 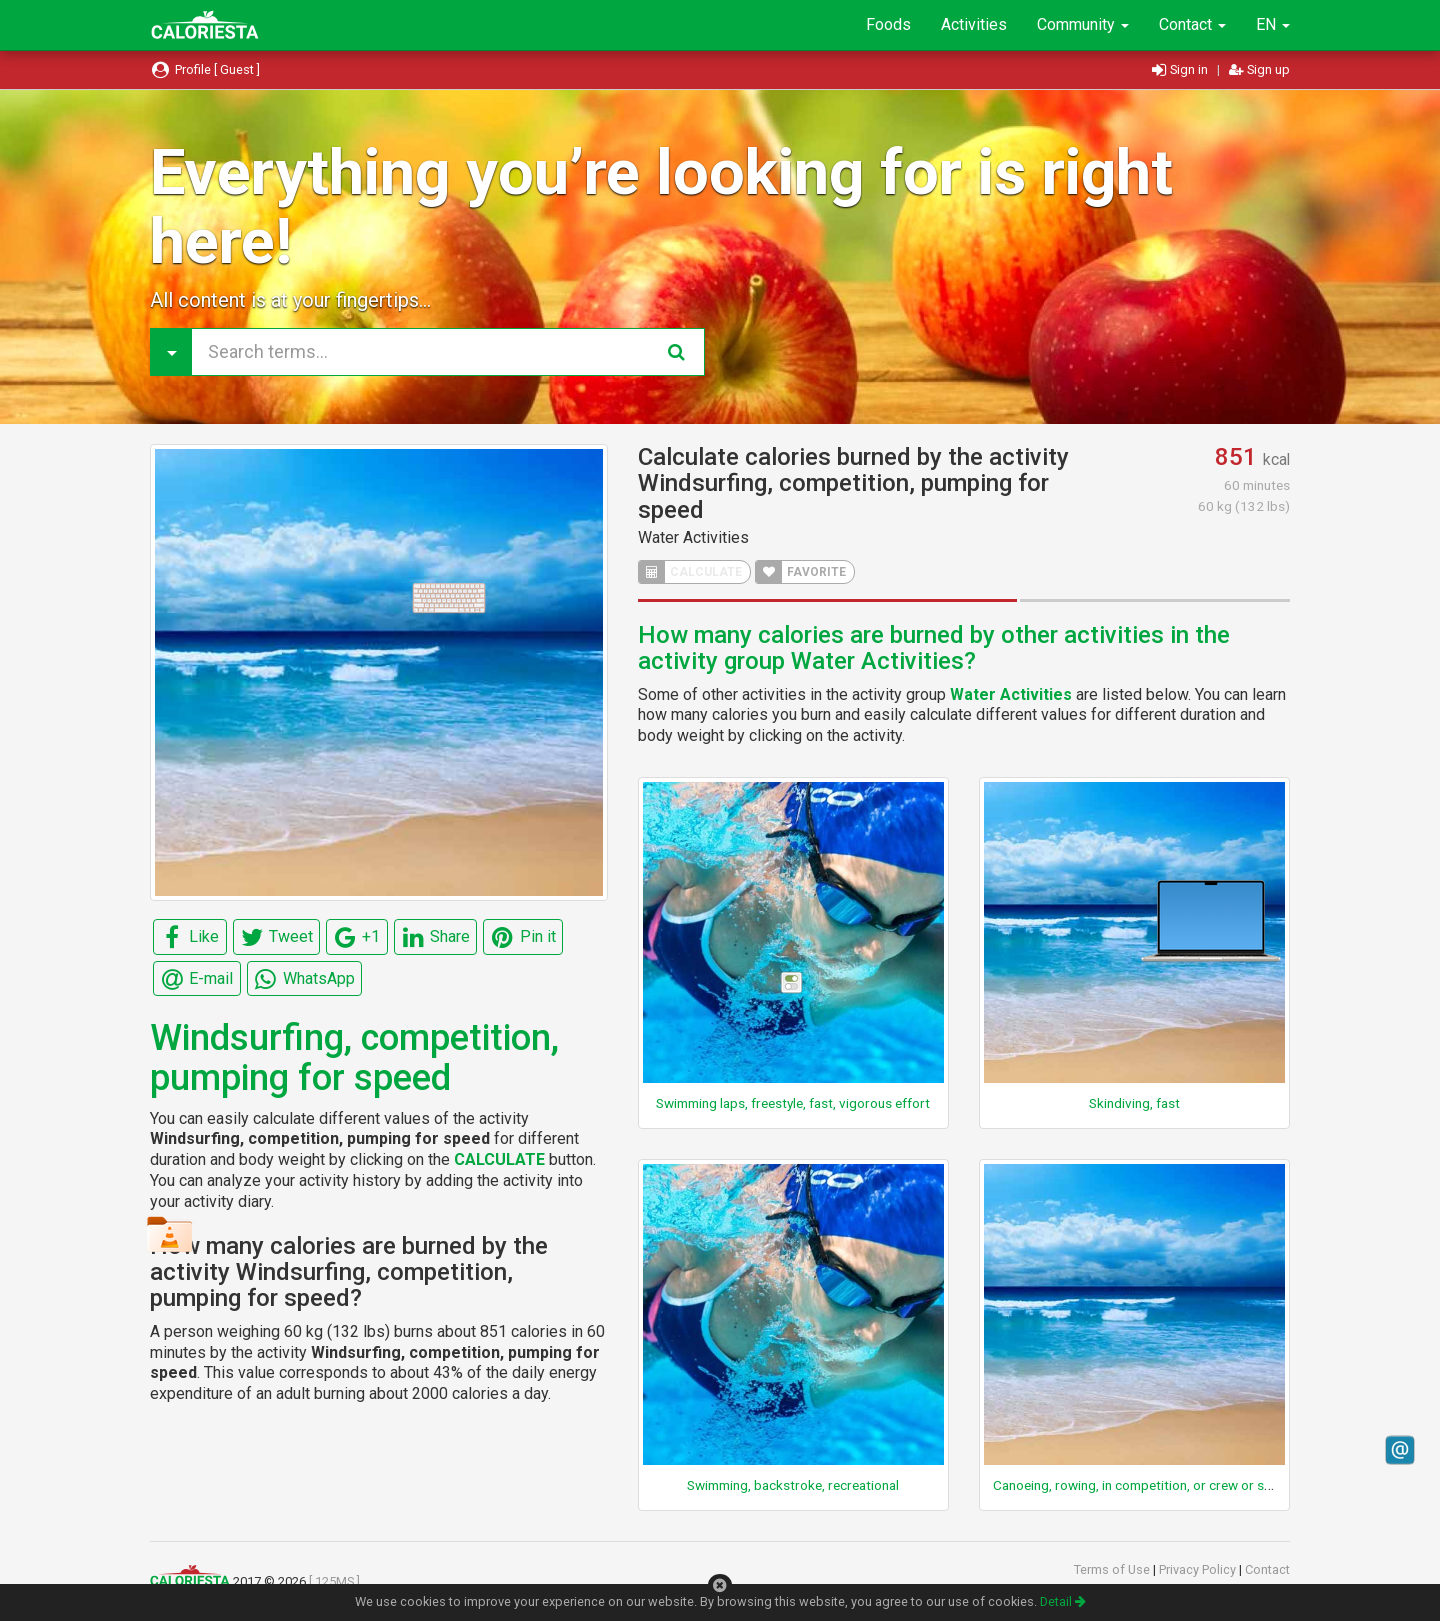 What do you see at coordinates (169, 1235) in the screenshot?
I see `open folder containing VLC media player files` at bounding box center [169, 1235].